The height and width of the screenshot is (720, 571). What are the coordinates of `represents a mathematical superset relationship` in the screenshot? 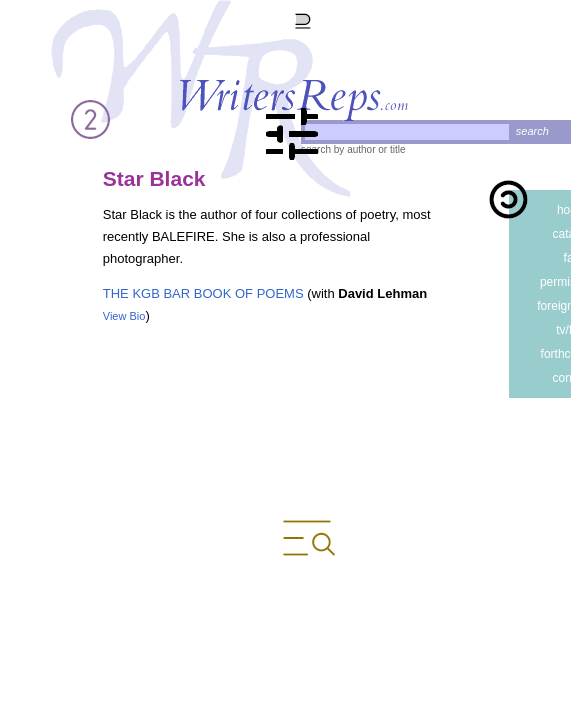 It's located at (302, 21).